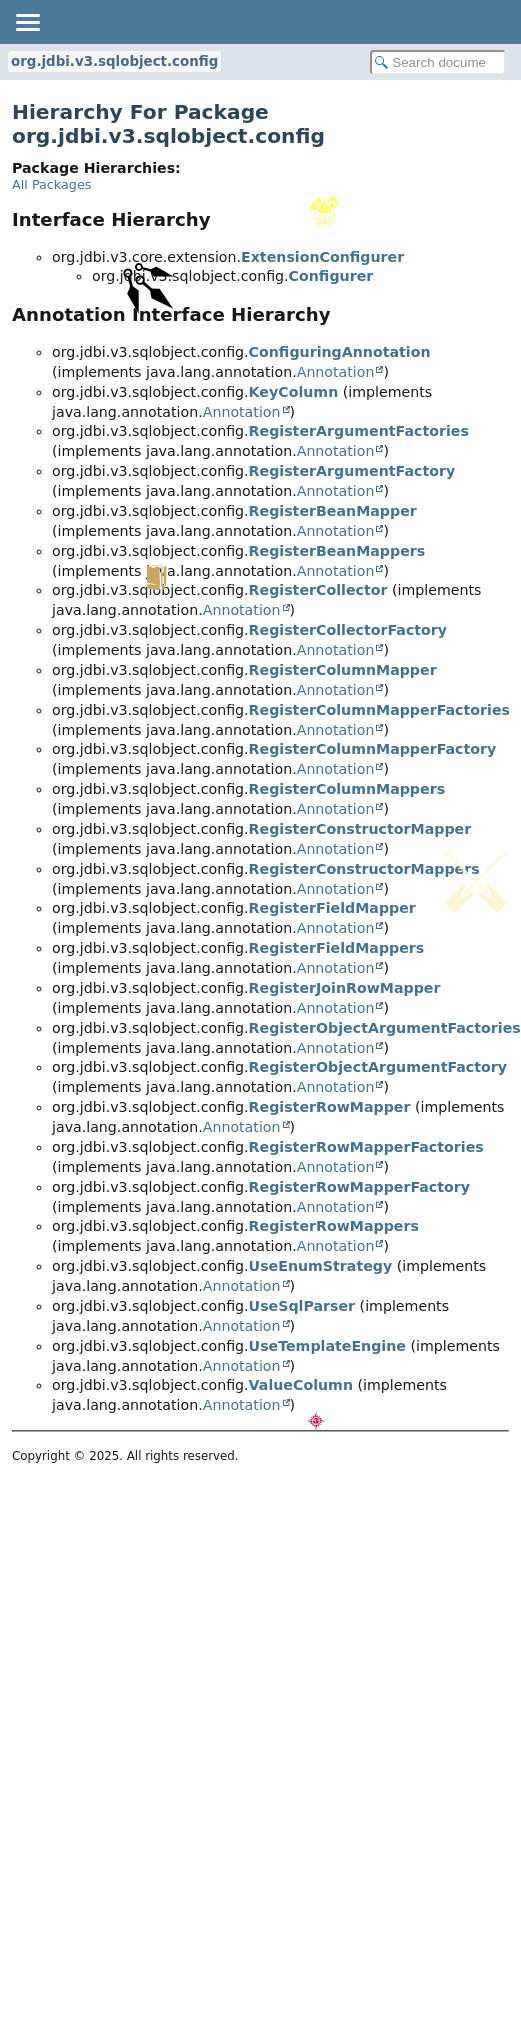  Describe the element at coordinates (148, 288) in the screenshot. I see `select thrown dagger weapon type` at that location.